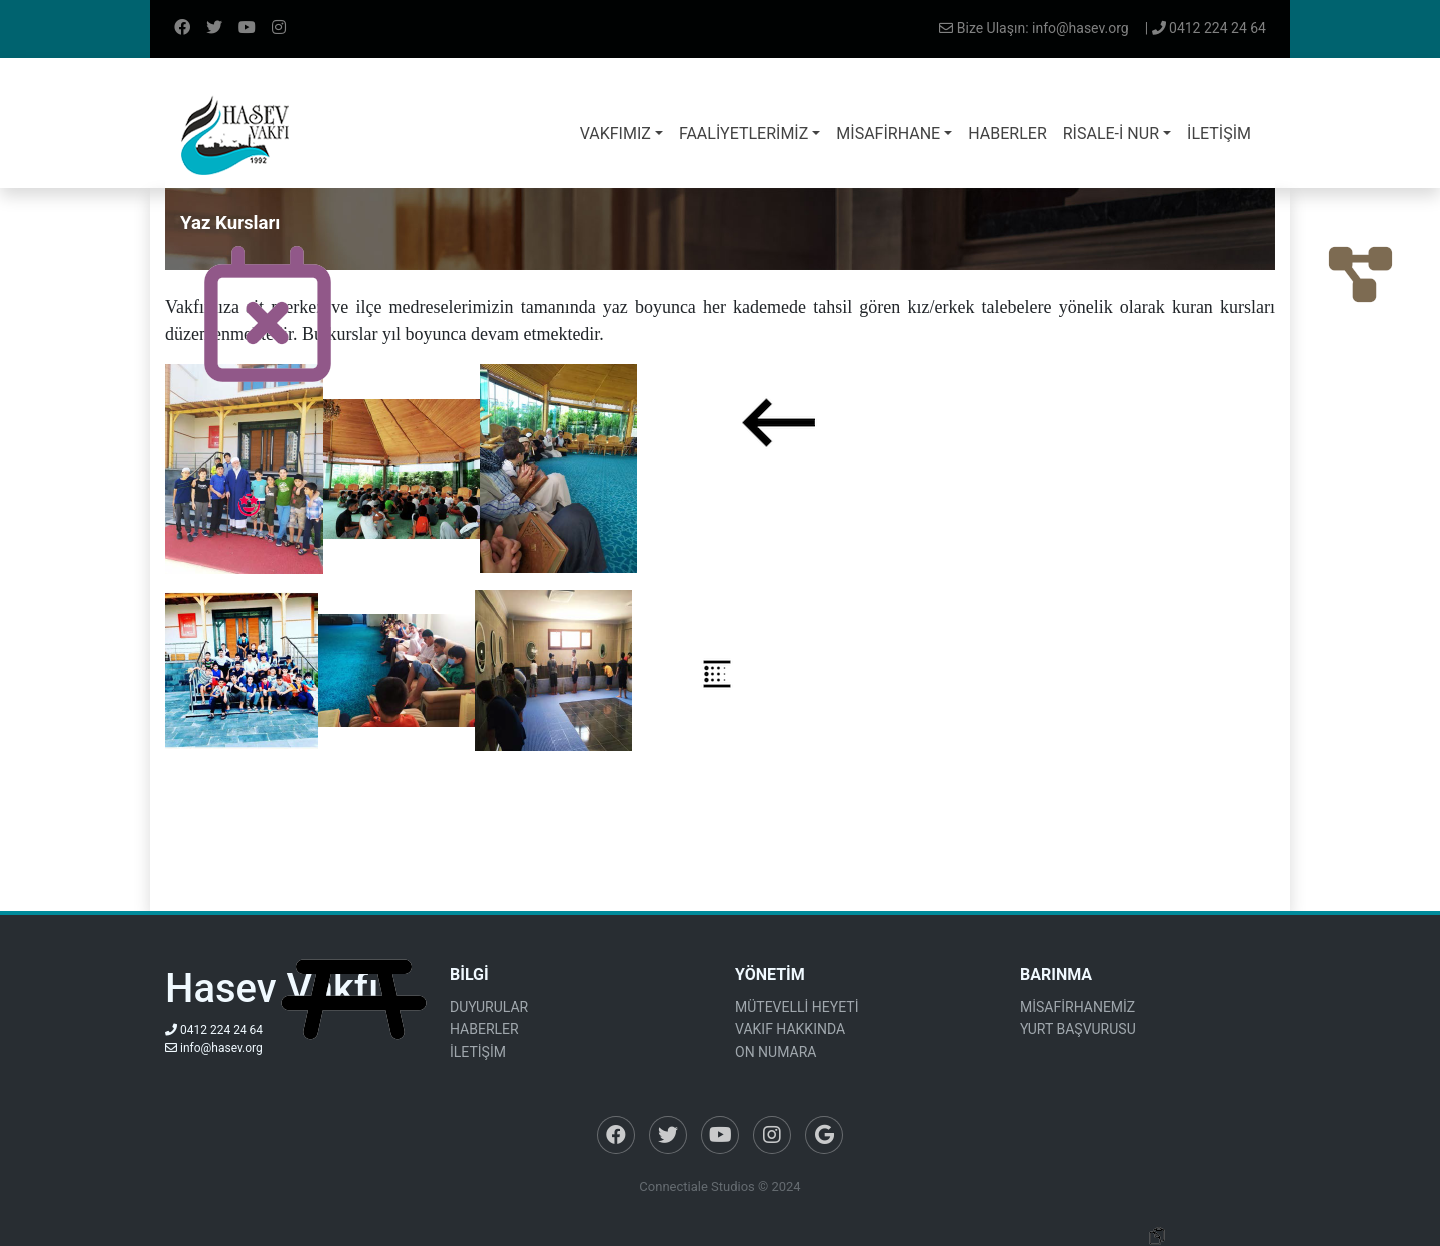 The width and height of the screenshot is (1440, 1246). I want to click on view project workflow or diagram, so click(1360, 274).